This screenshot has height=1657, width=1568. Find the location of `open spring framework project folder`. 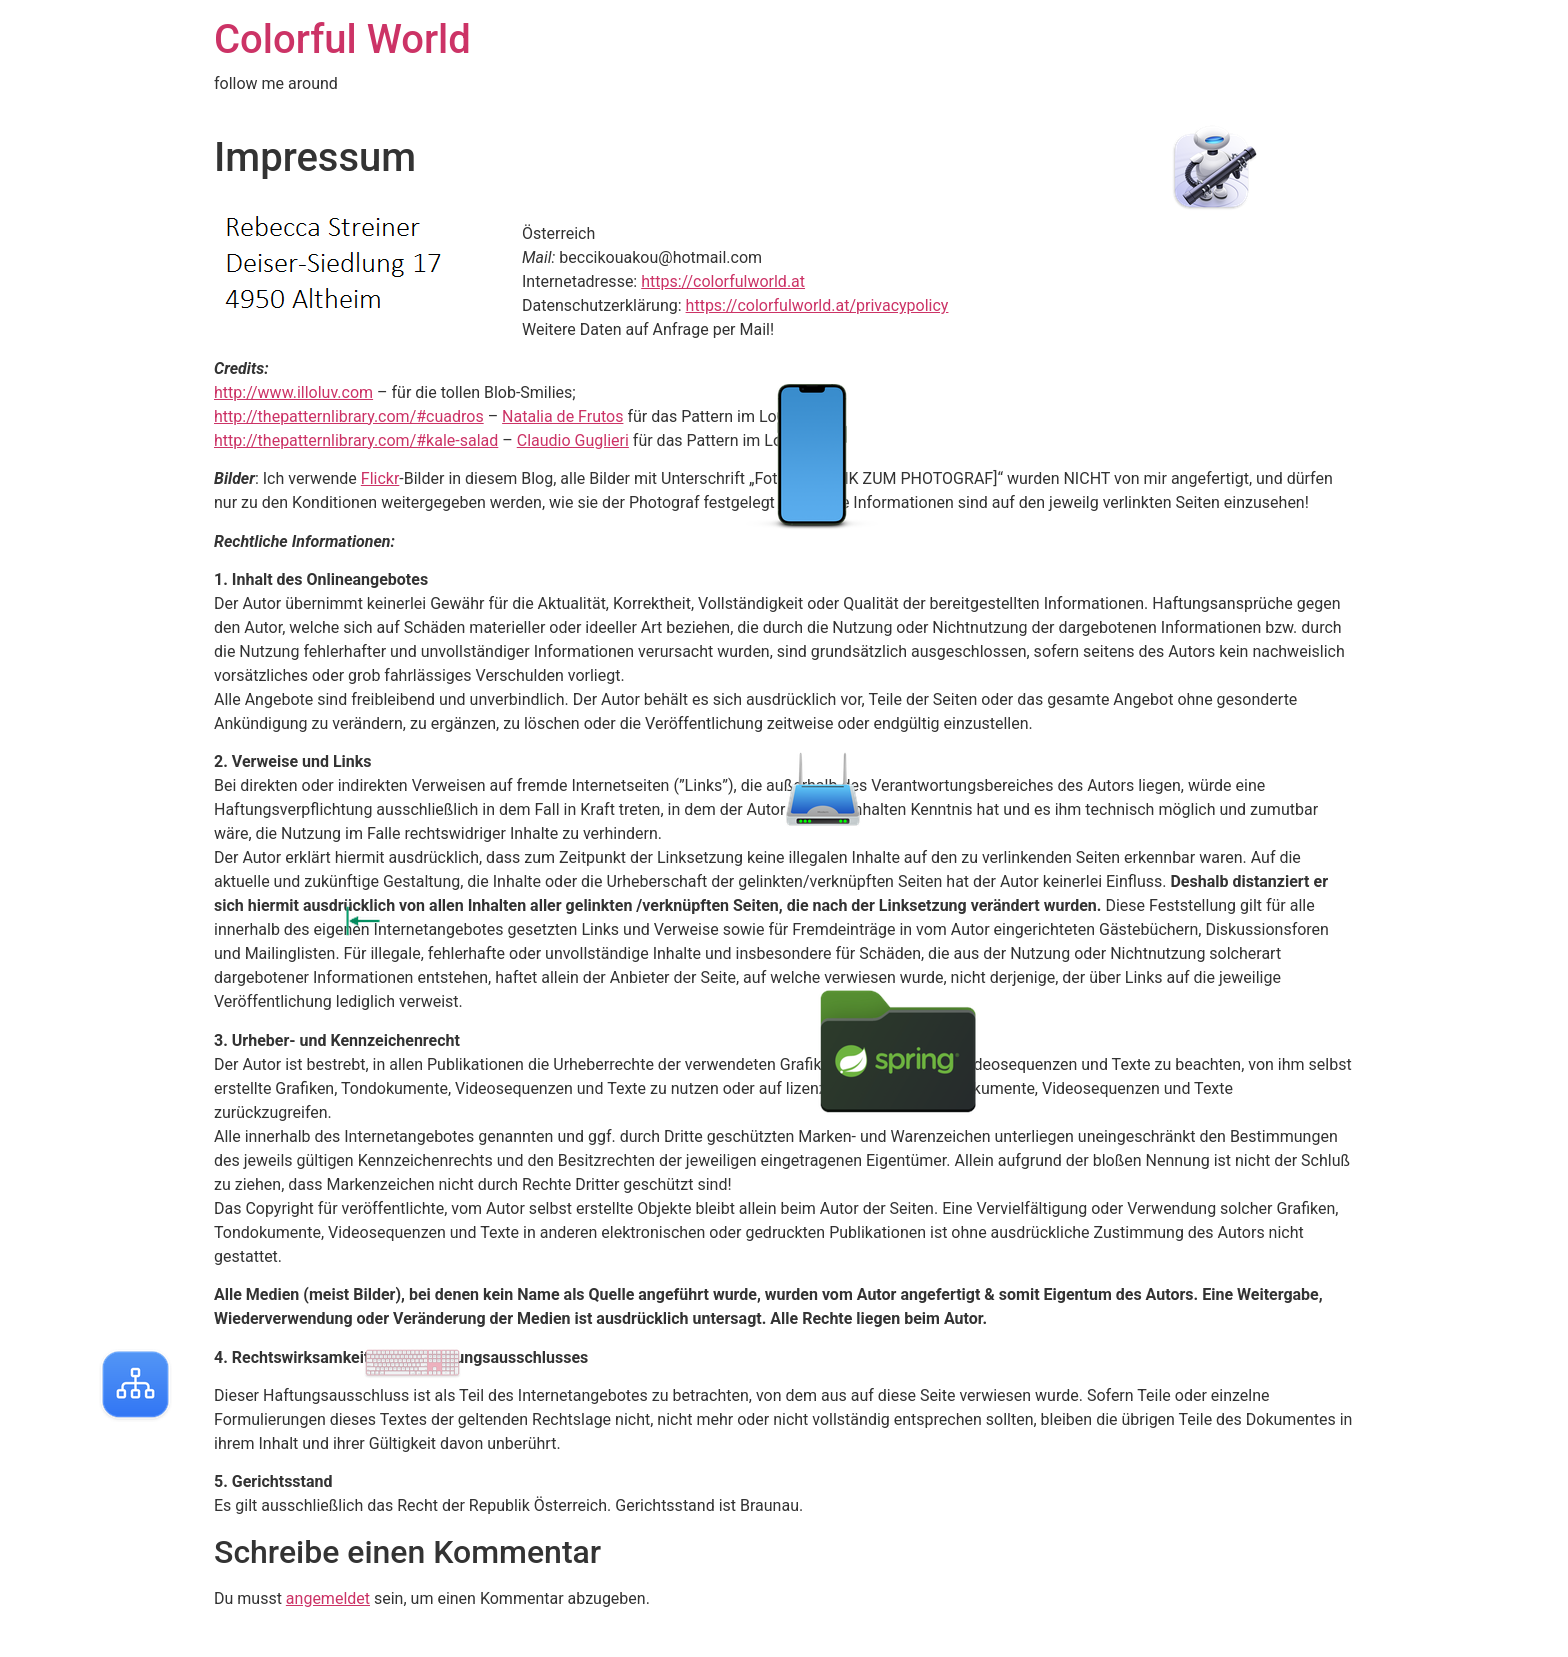

open spring framework project folder is located at coordinates (897, 1055).